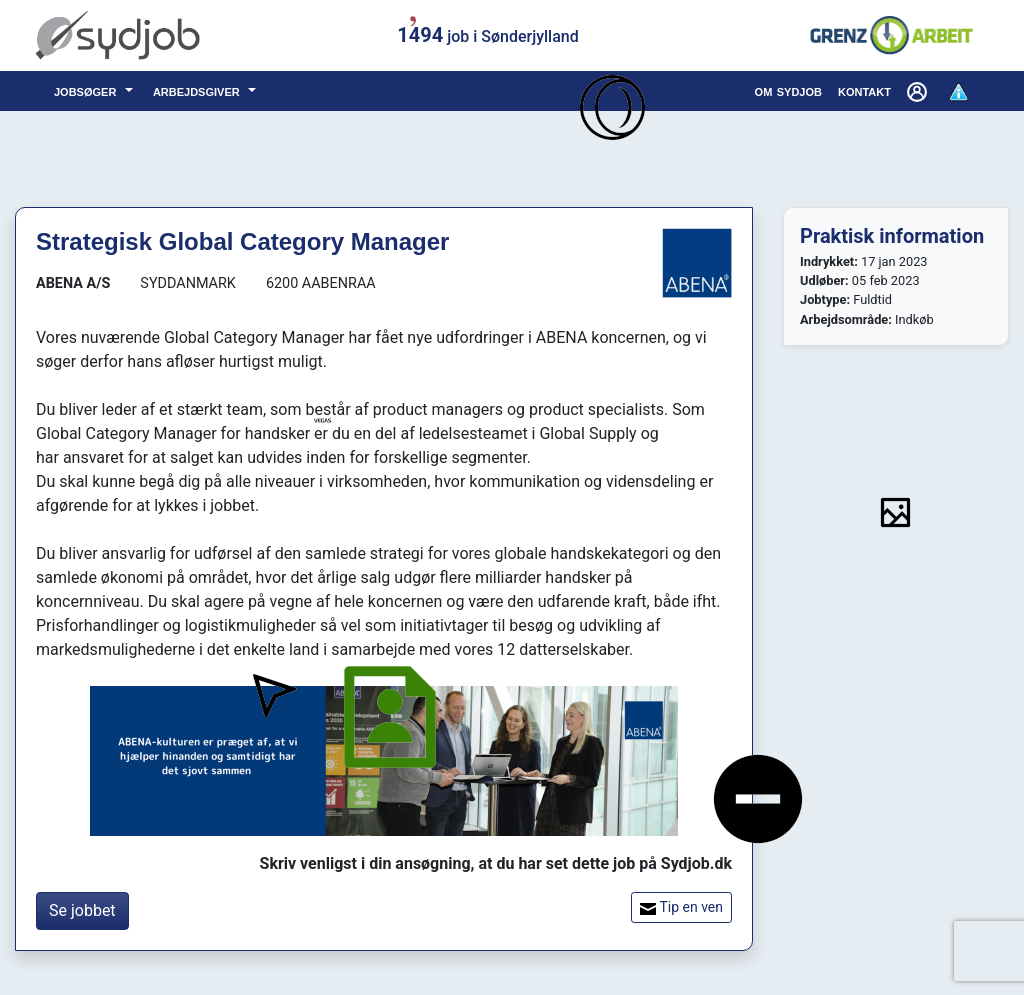 The width and height of the screenshot is (1024, 995). I want to click on open Opera GX browser, so click(612, 107).